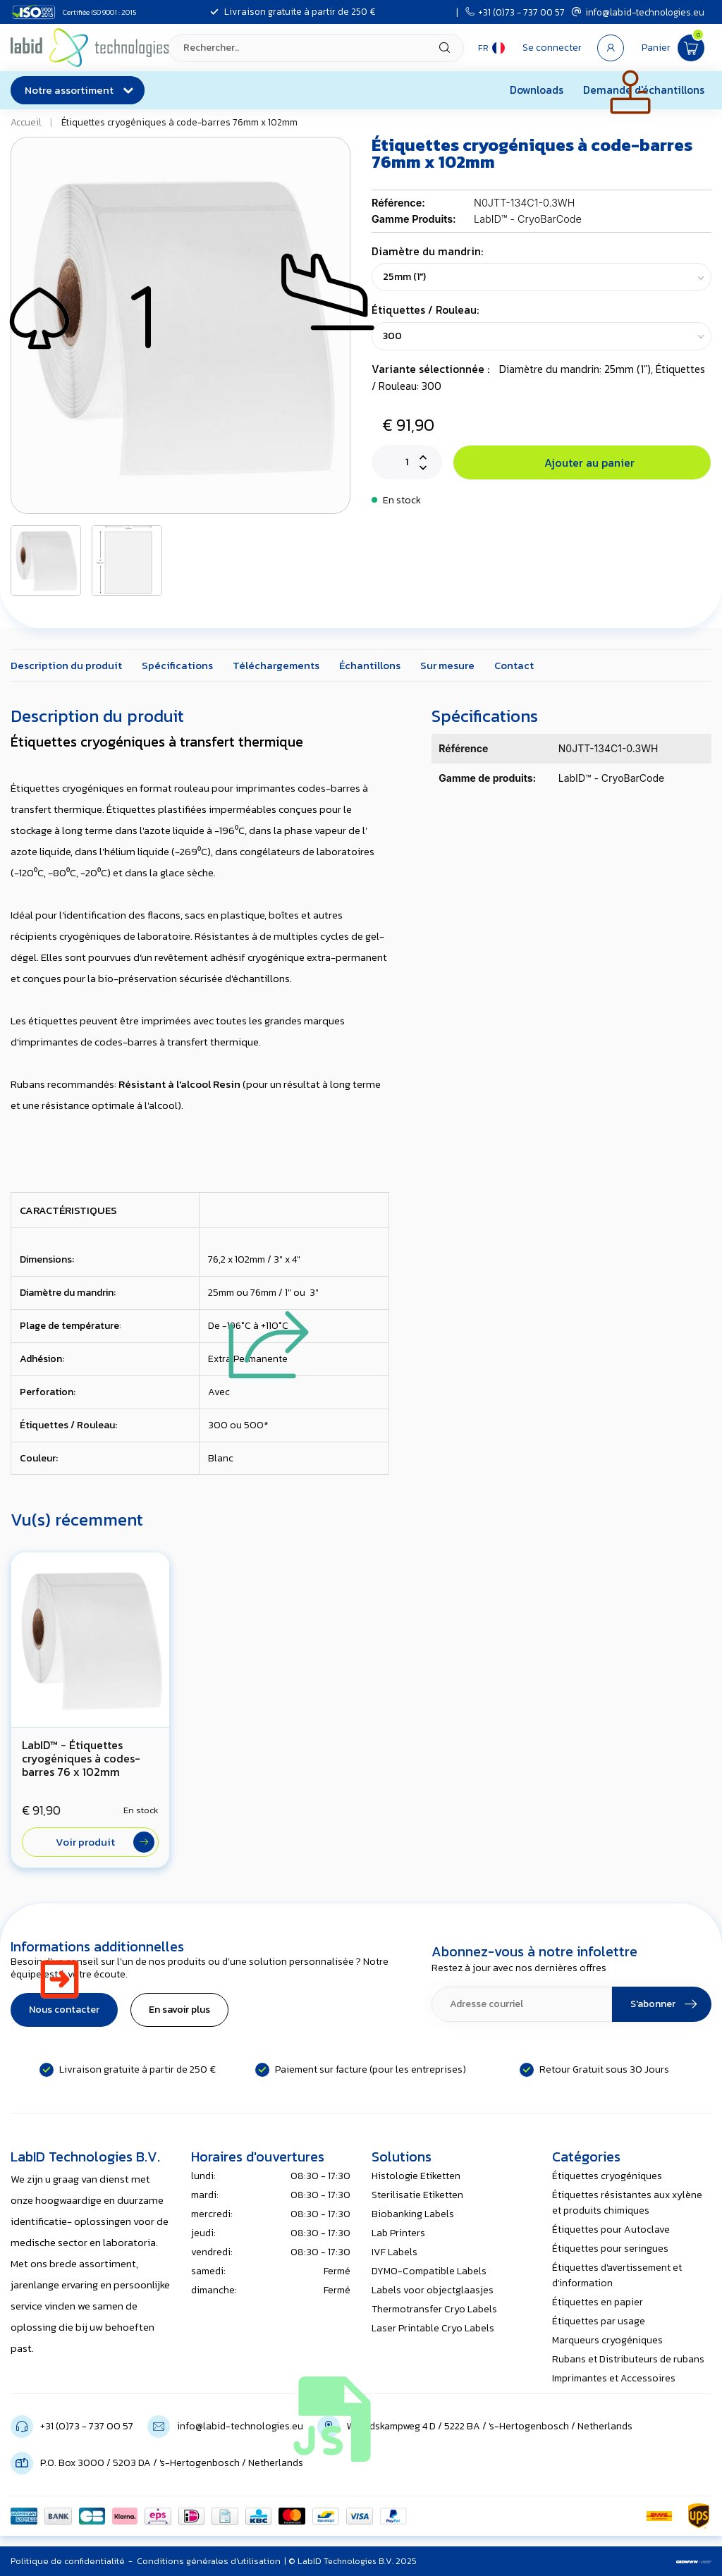 The image size is (722, 2576). I want to click on javascript file type indicator, so click(334, 2419).